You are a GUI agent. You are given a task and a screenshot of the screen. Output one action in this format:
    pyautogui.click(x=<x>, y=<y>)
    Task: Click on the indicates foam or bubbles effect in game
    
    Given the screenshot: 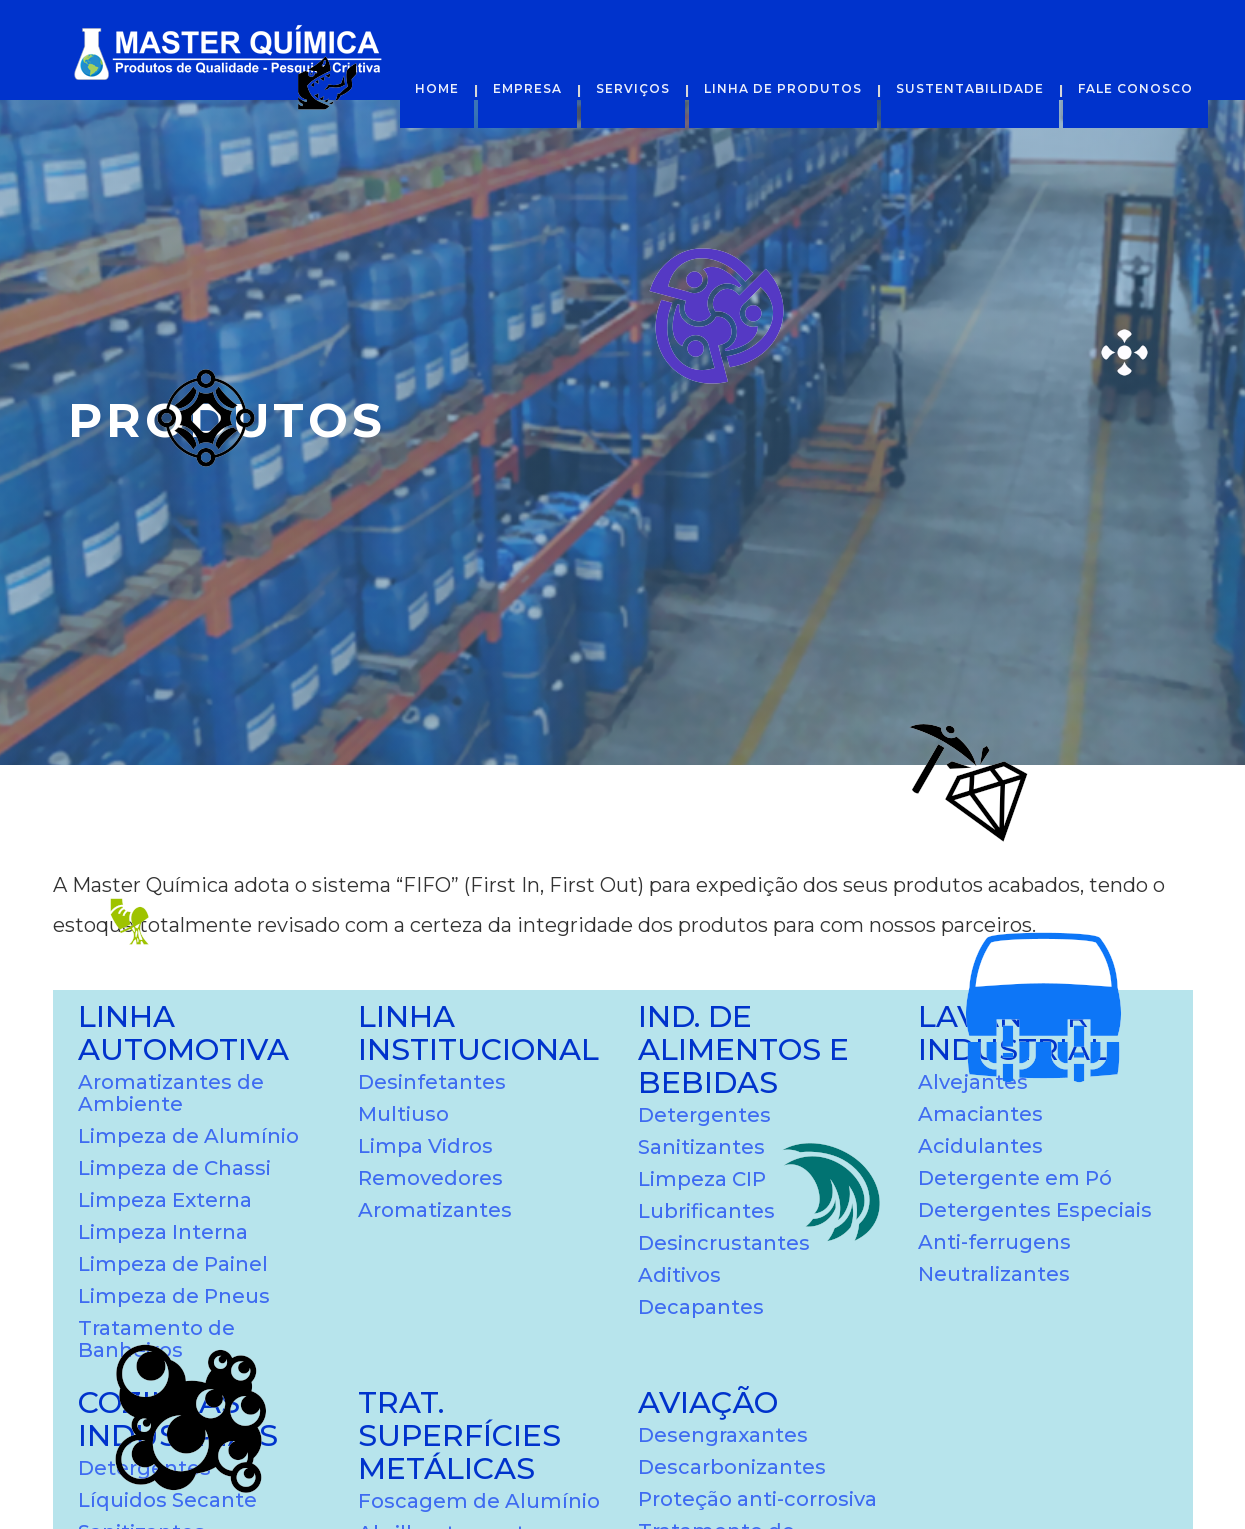 What is the action you would take?
    pyautogui.click(x=189, y=1420)
    